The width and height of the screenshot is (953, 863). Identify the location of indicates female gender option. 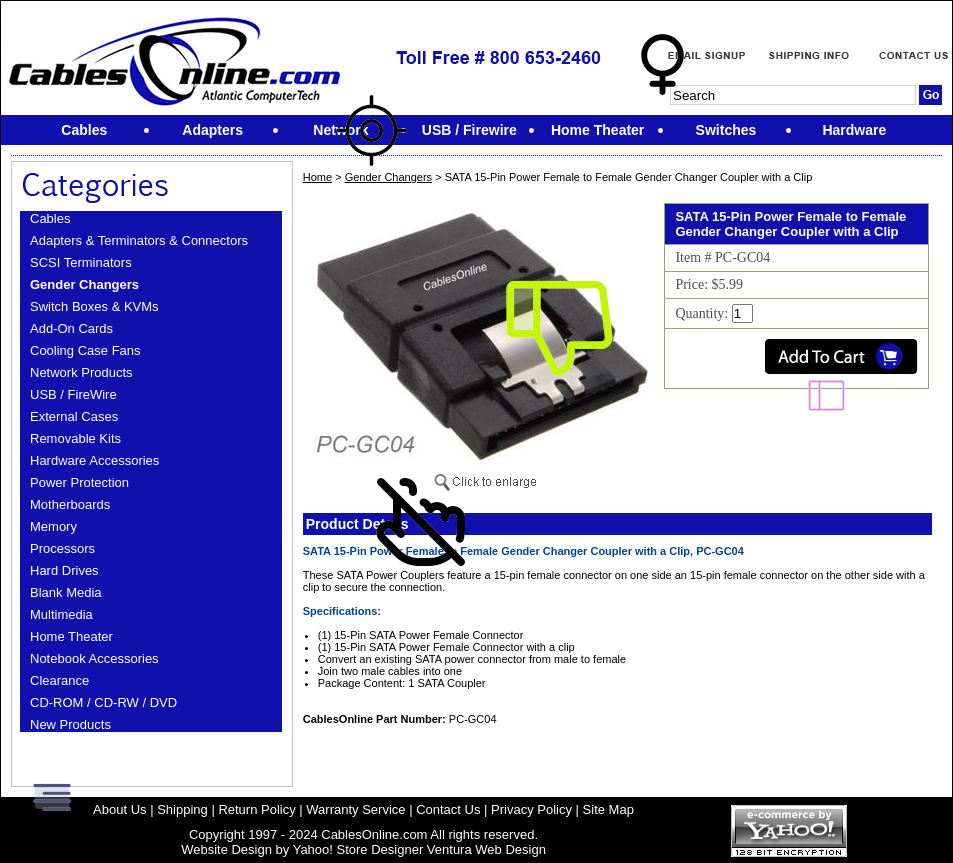
(662, 63).